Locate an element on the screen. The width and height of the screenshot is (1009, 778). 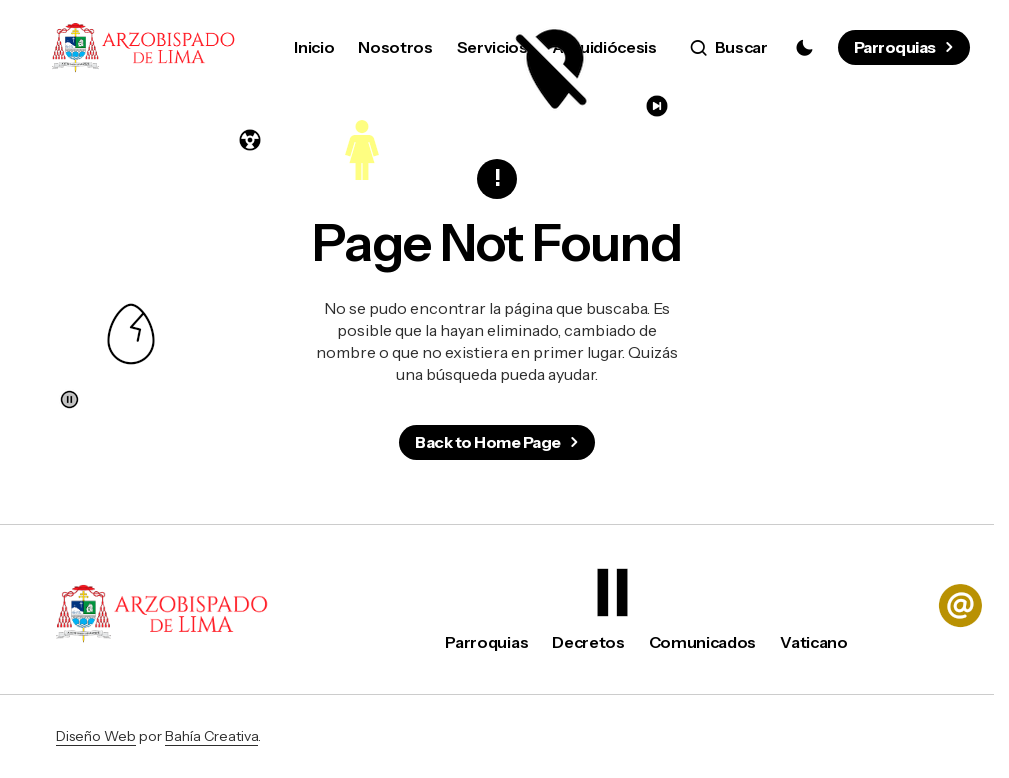
indicates radioactive or nuclear hazard warning is located at coordinates (250, 140).